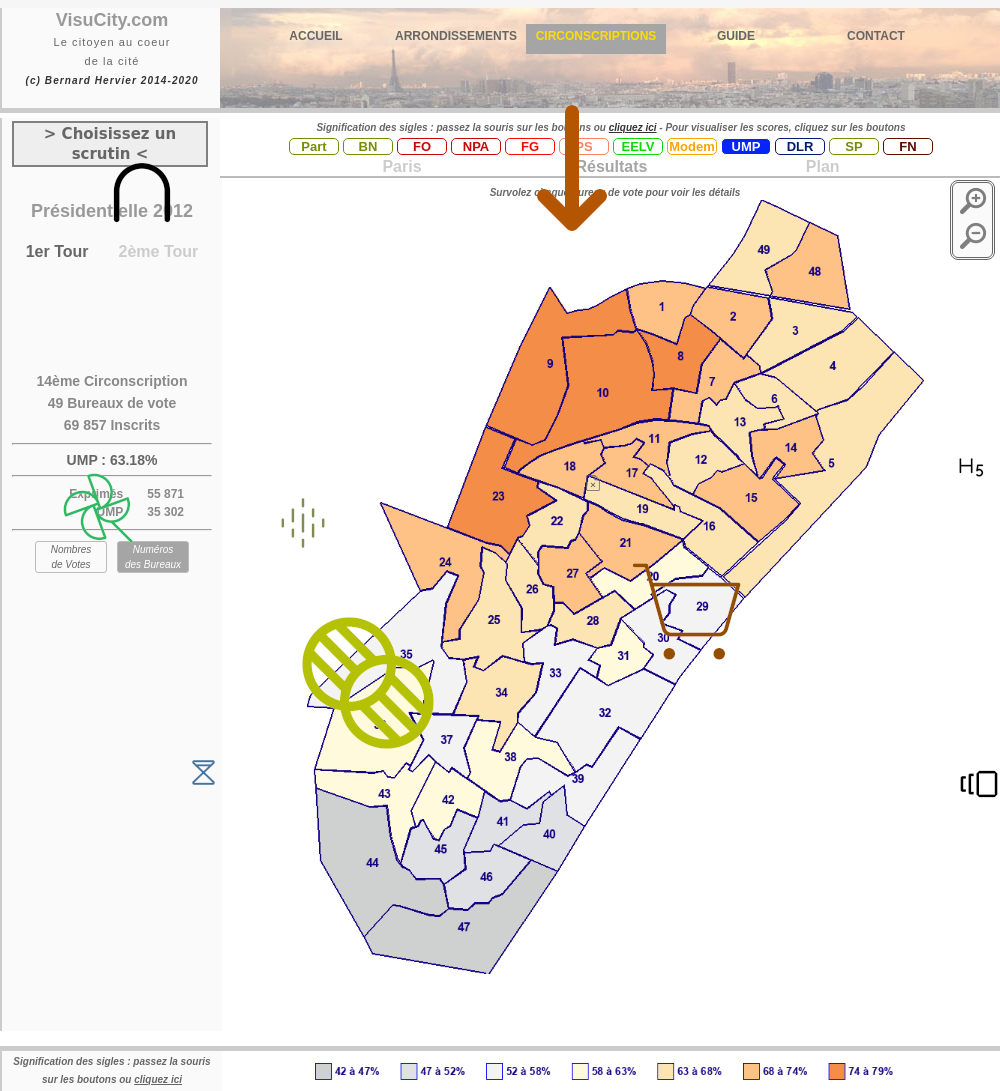 This screenshot has height=1091, width=1000. What do you see at coordinates (688, 611) in the screenshot?
I see `view your shopping cart` at bounding box center [688, 611].